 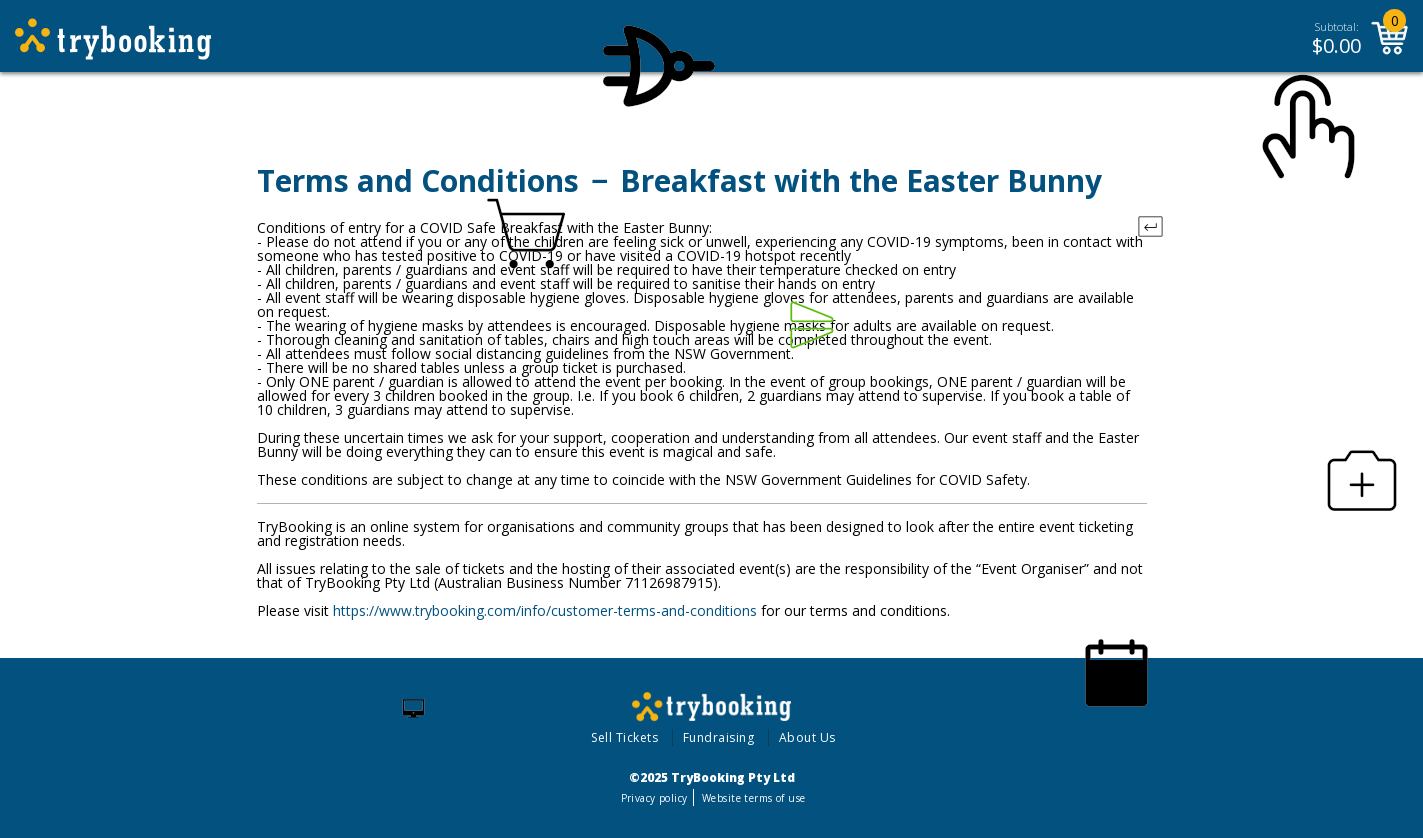 I want to click on flip image or object vertically, so click(x=810, y=325).